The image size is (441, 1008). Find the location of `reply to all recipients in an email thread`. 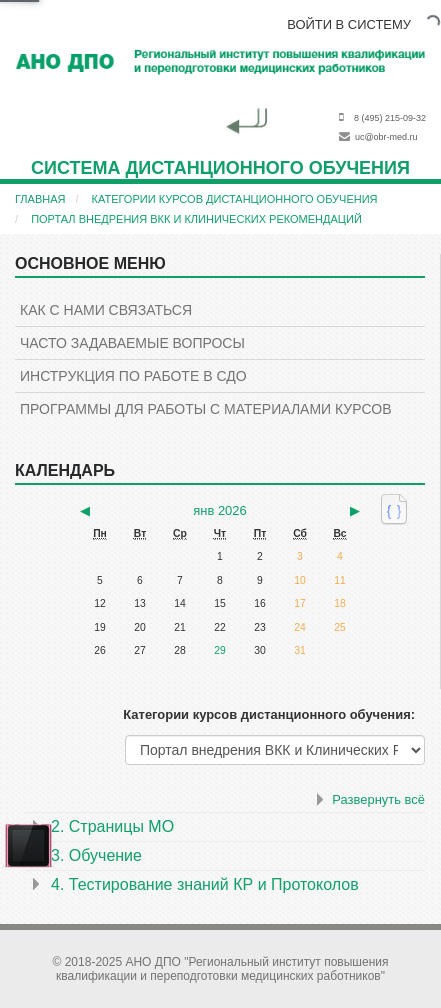

reply to all recipients in an email thread is located at coordinates (246, 118).